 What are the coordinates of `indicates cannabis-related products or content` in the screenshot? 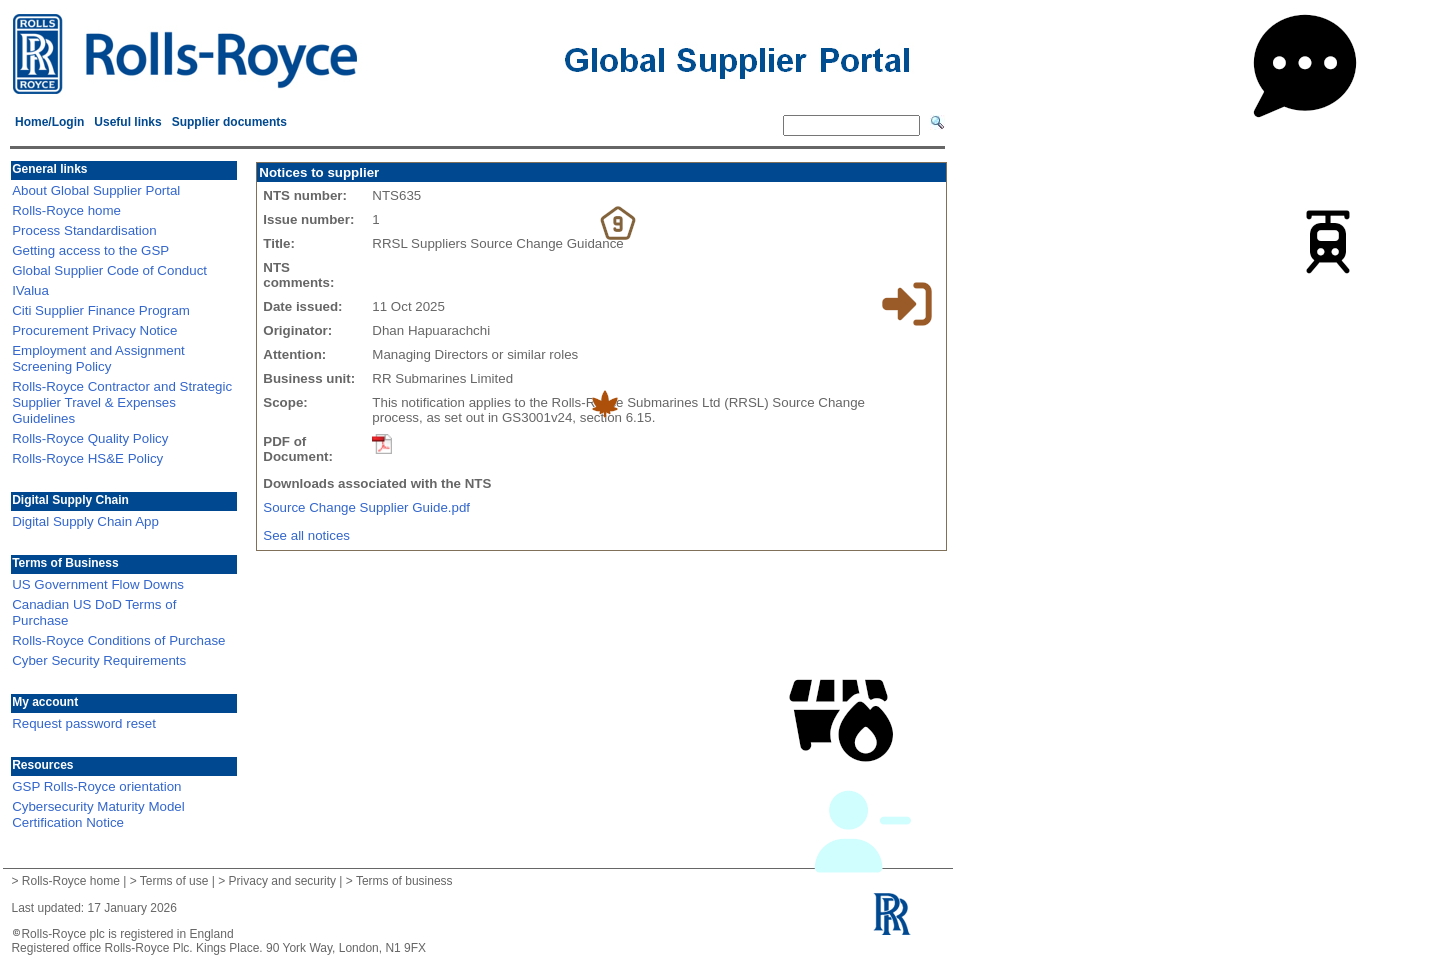 It's located at (605, 404).